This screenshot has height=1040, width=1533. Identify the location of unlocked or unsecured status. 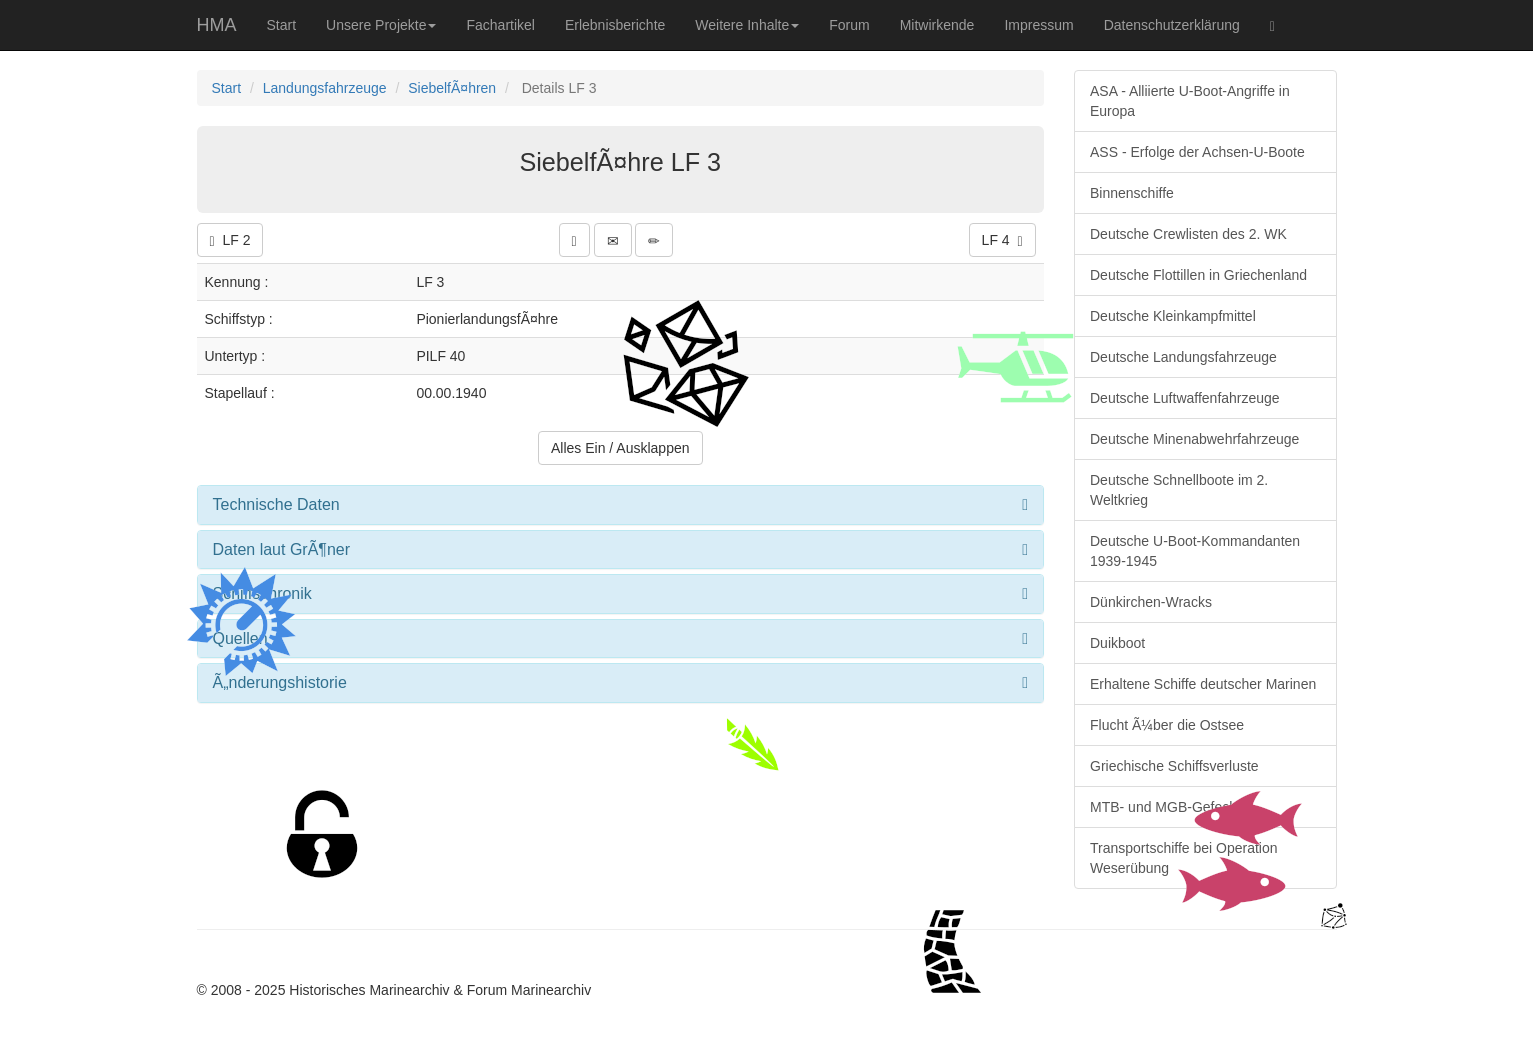
(322, 834).